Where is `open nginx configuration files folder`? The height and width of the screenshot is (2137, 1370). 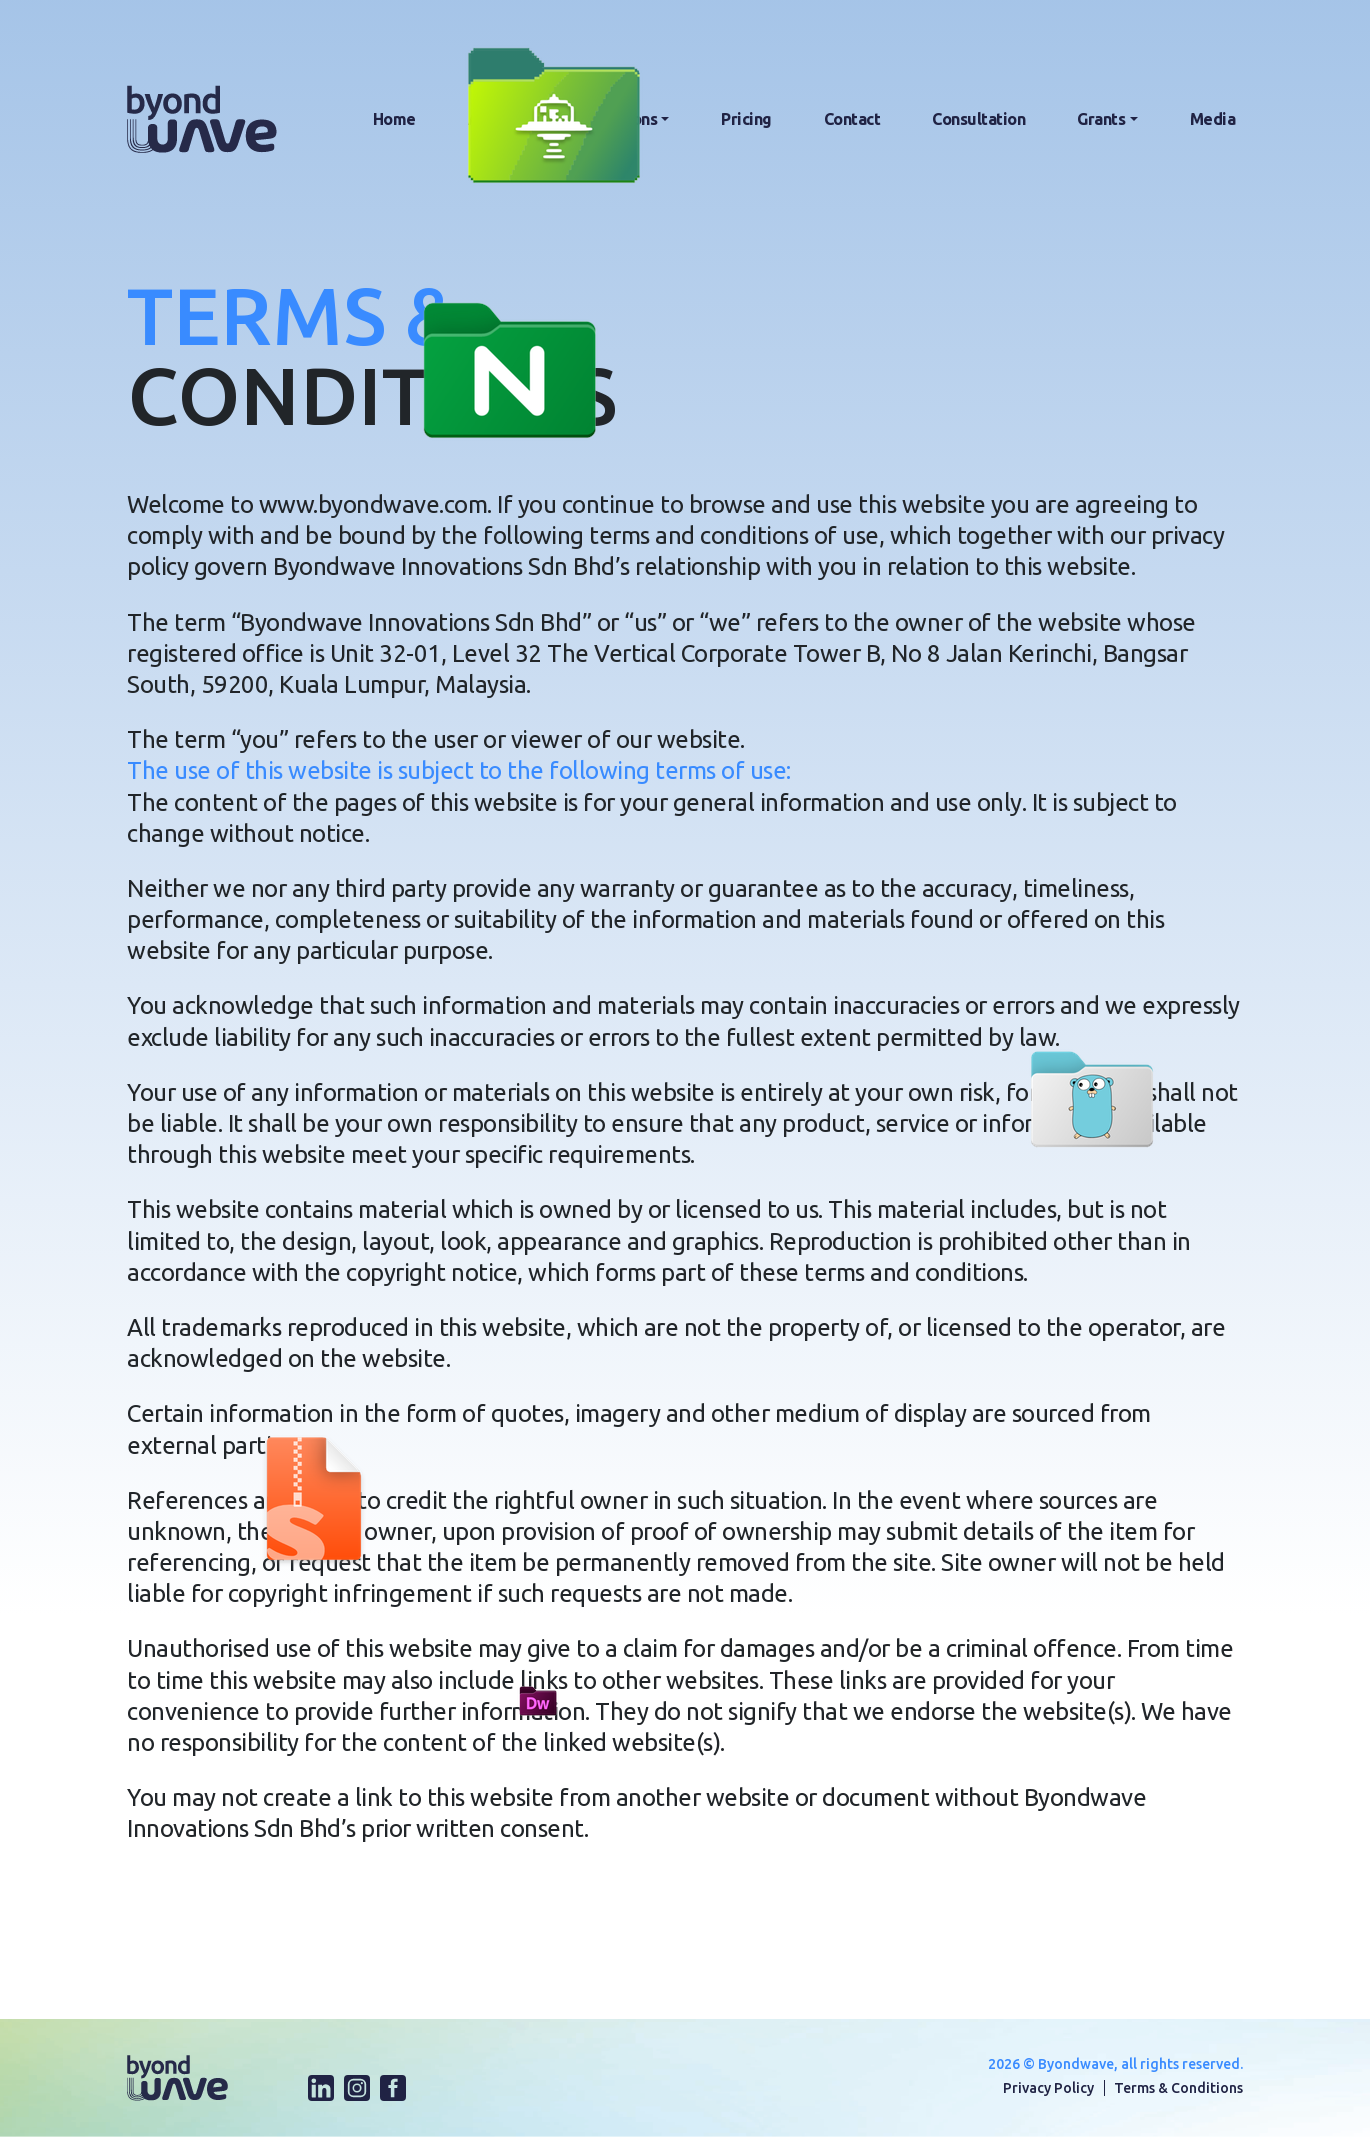
open nginx configuration files folder is located at coordinates (509, 375).